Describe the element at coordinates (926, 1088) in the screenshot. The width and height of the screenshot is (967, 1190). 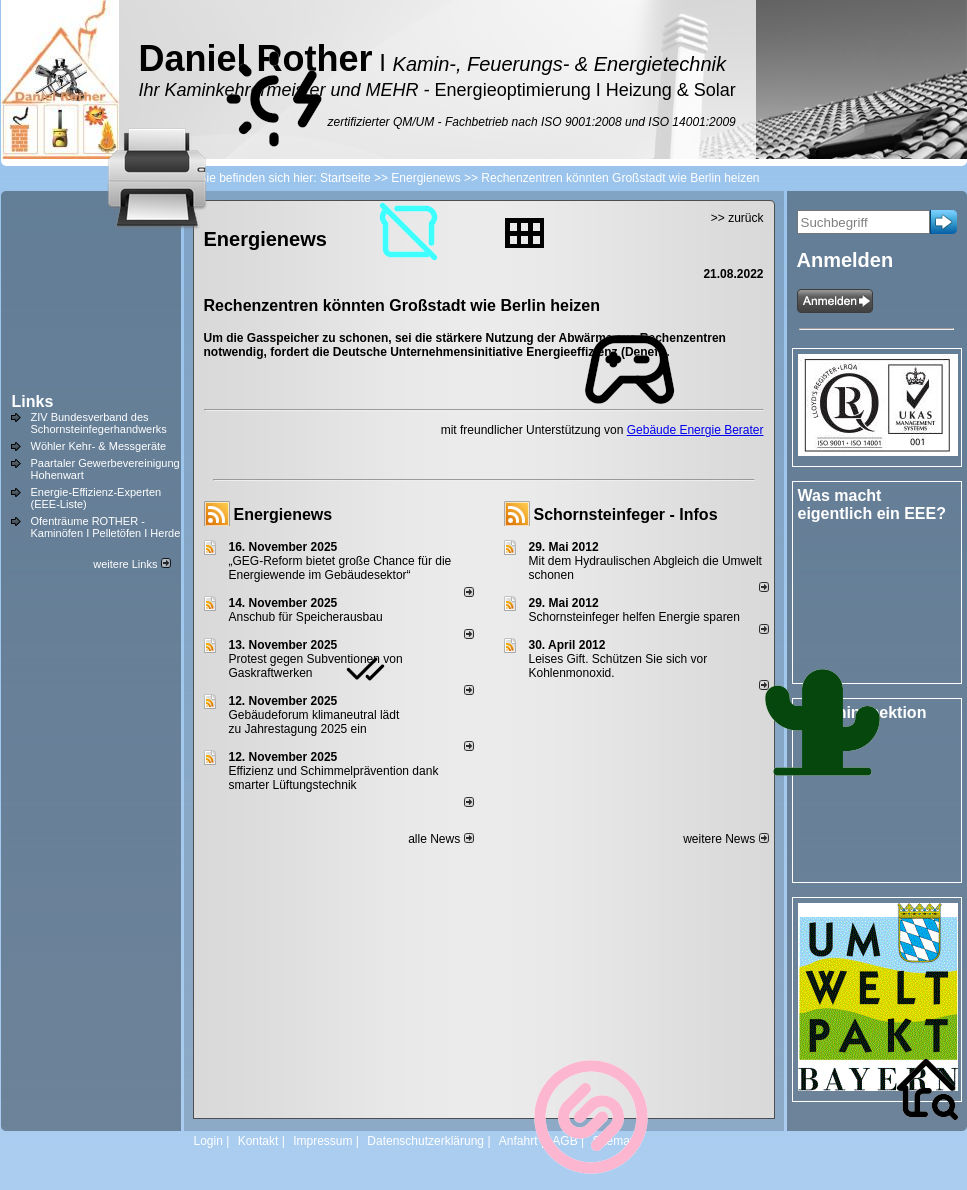
I see `search for homes or properties` at that location.